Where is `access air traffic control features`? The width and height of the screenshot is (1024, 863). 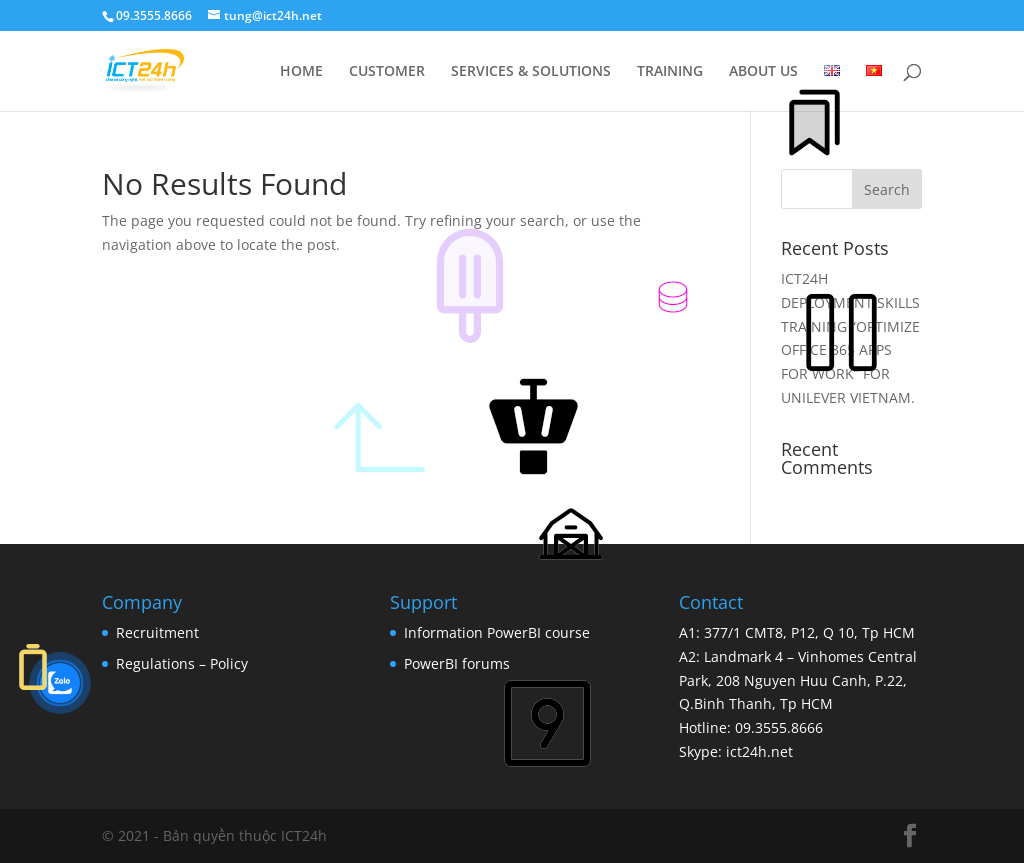
access air traffic control features is located at coordinates (533, 426).